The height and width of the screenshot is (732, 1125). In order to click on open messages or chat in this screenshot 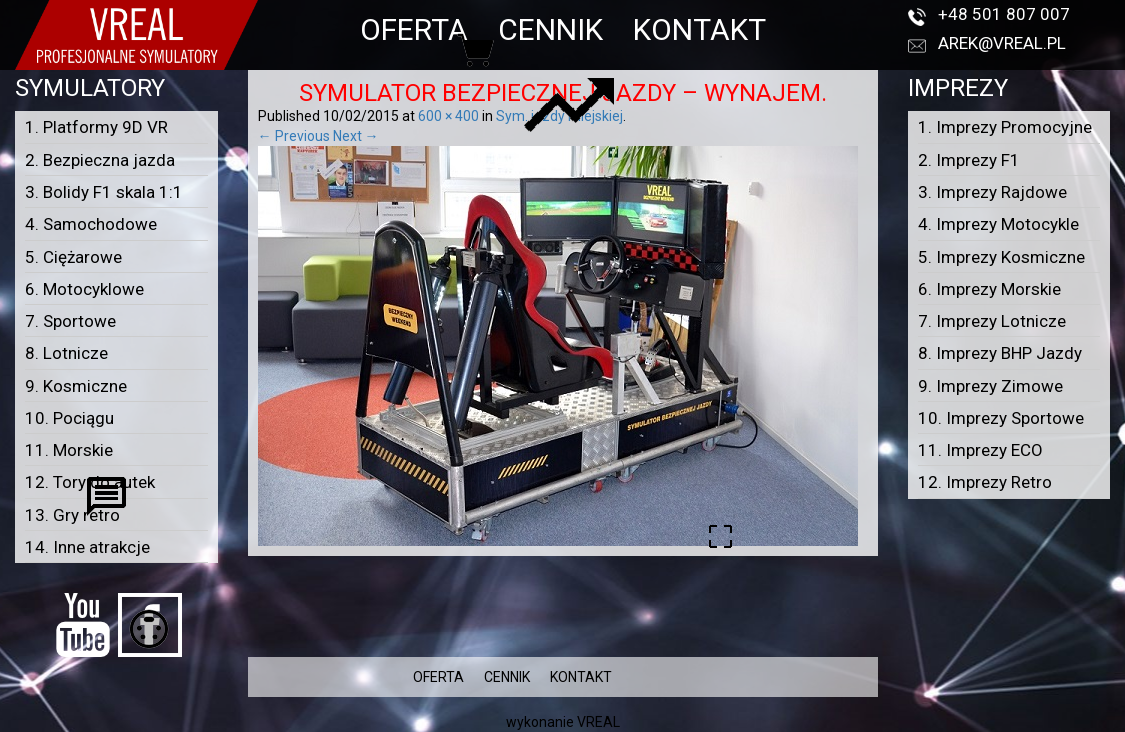, I will do `click(106, 496)`.